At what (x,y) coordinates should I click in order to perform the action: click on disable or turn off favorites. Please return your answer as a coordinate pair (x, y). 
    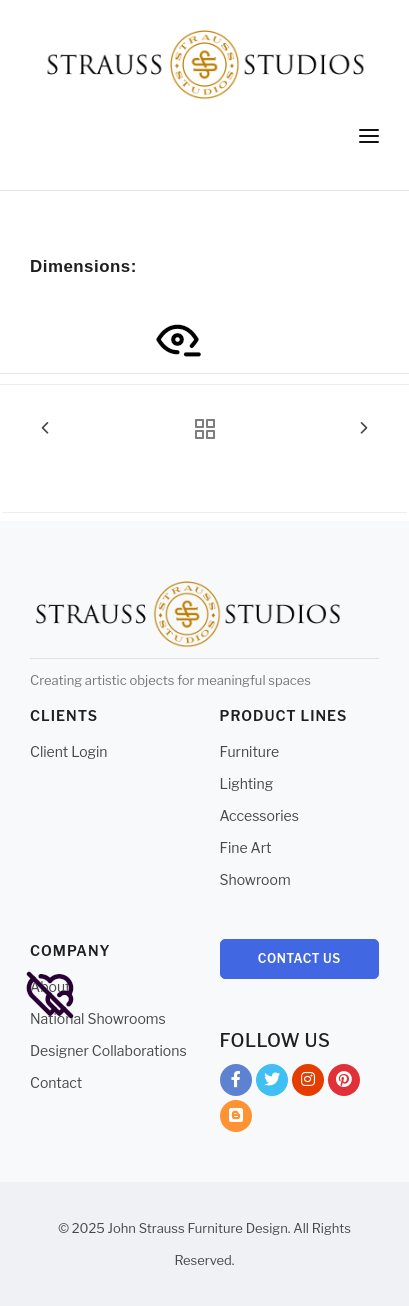
    Looking at the image, I should click on (50, 995).